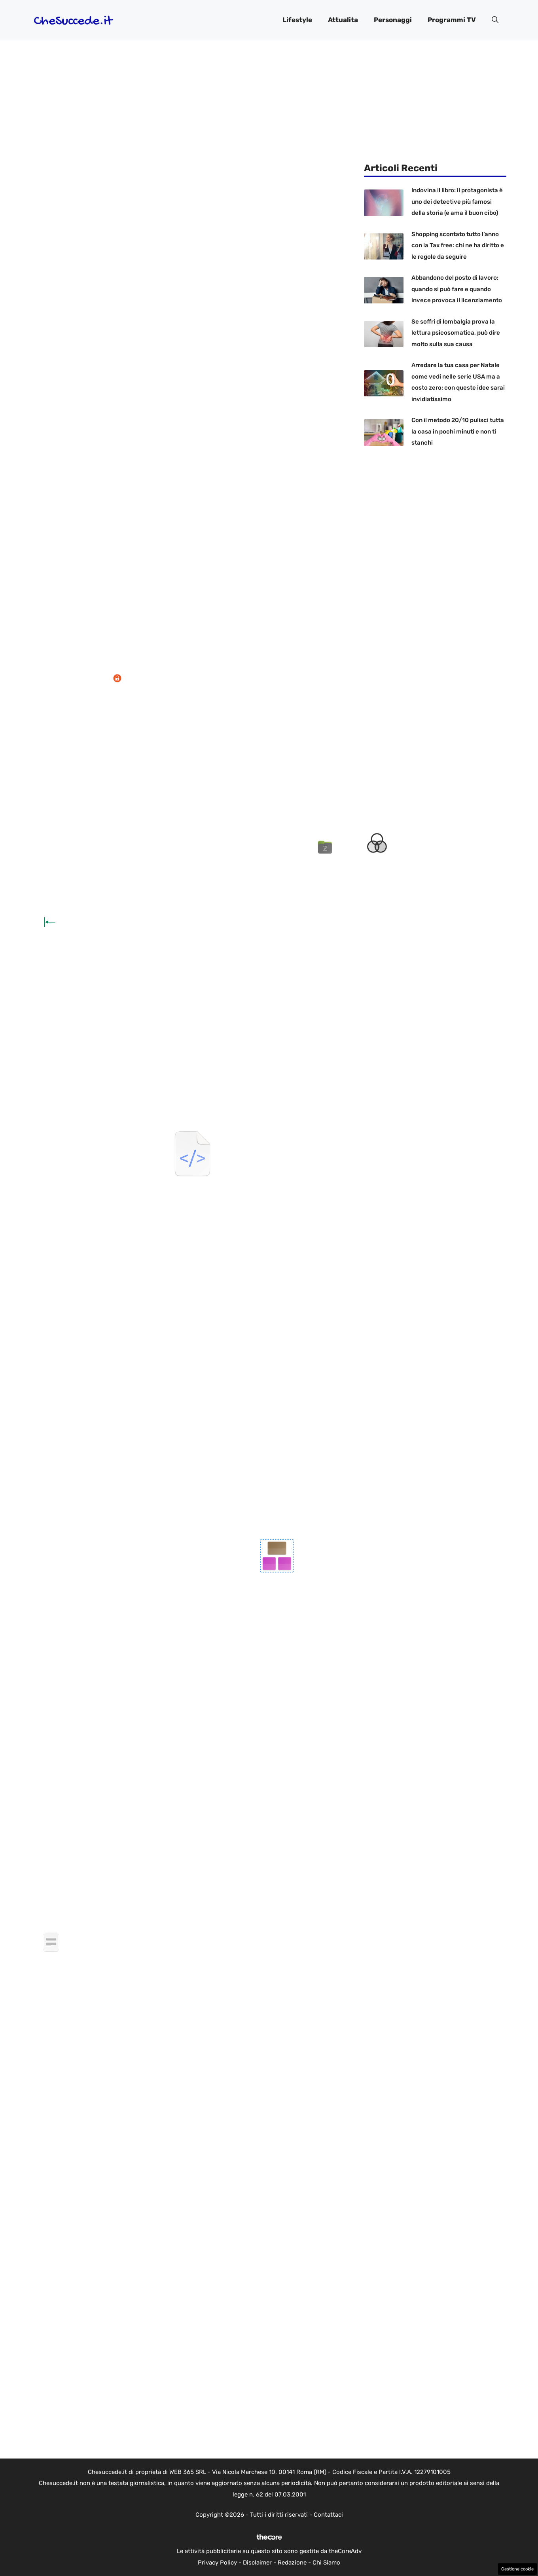  Describe the element at coordinates (325, 847) in the screenshot. I see `open your documents folder` at that location.